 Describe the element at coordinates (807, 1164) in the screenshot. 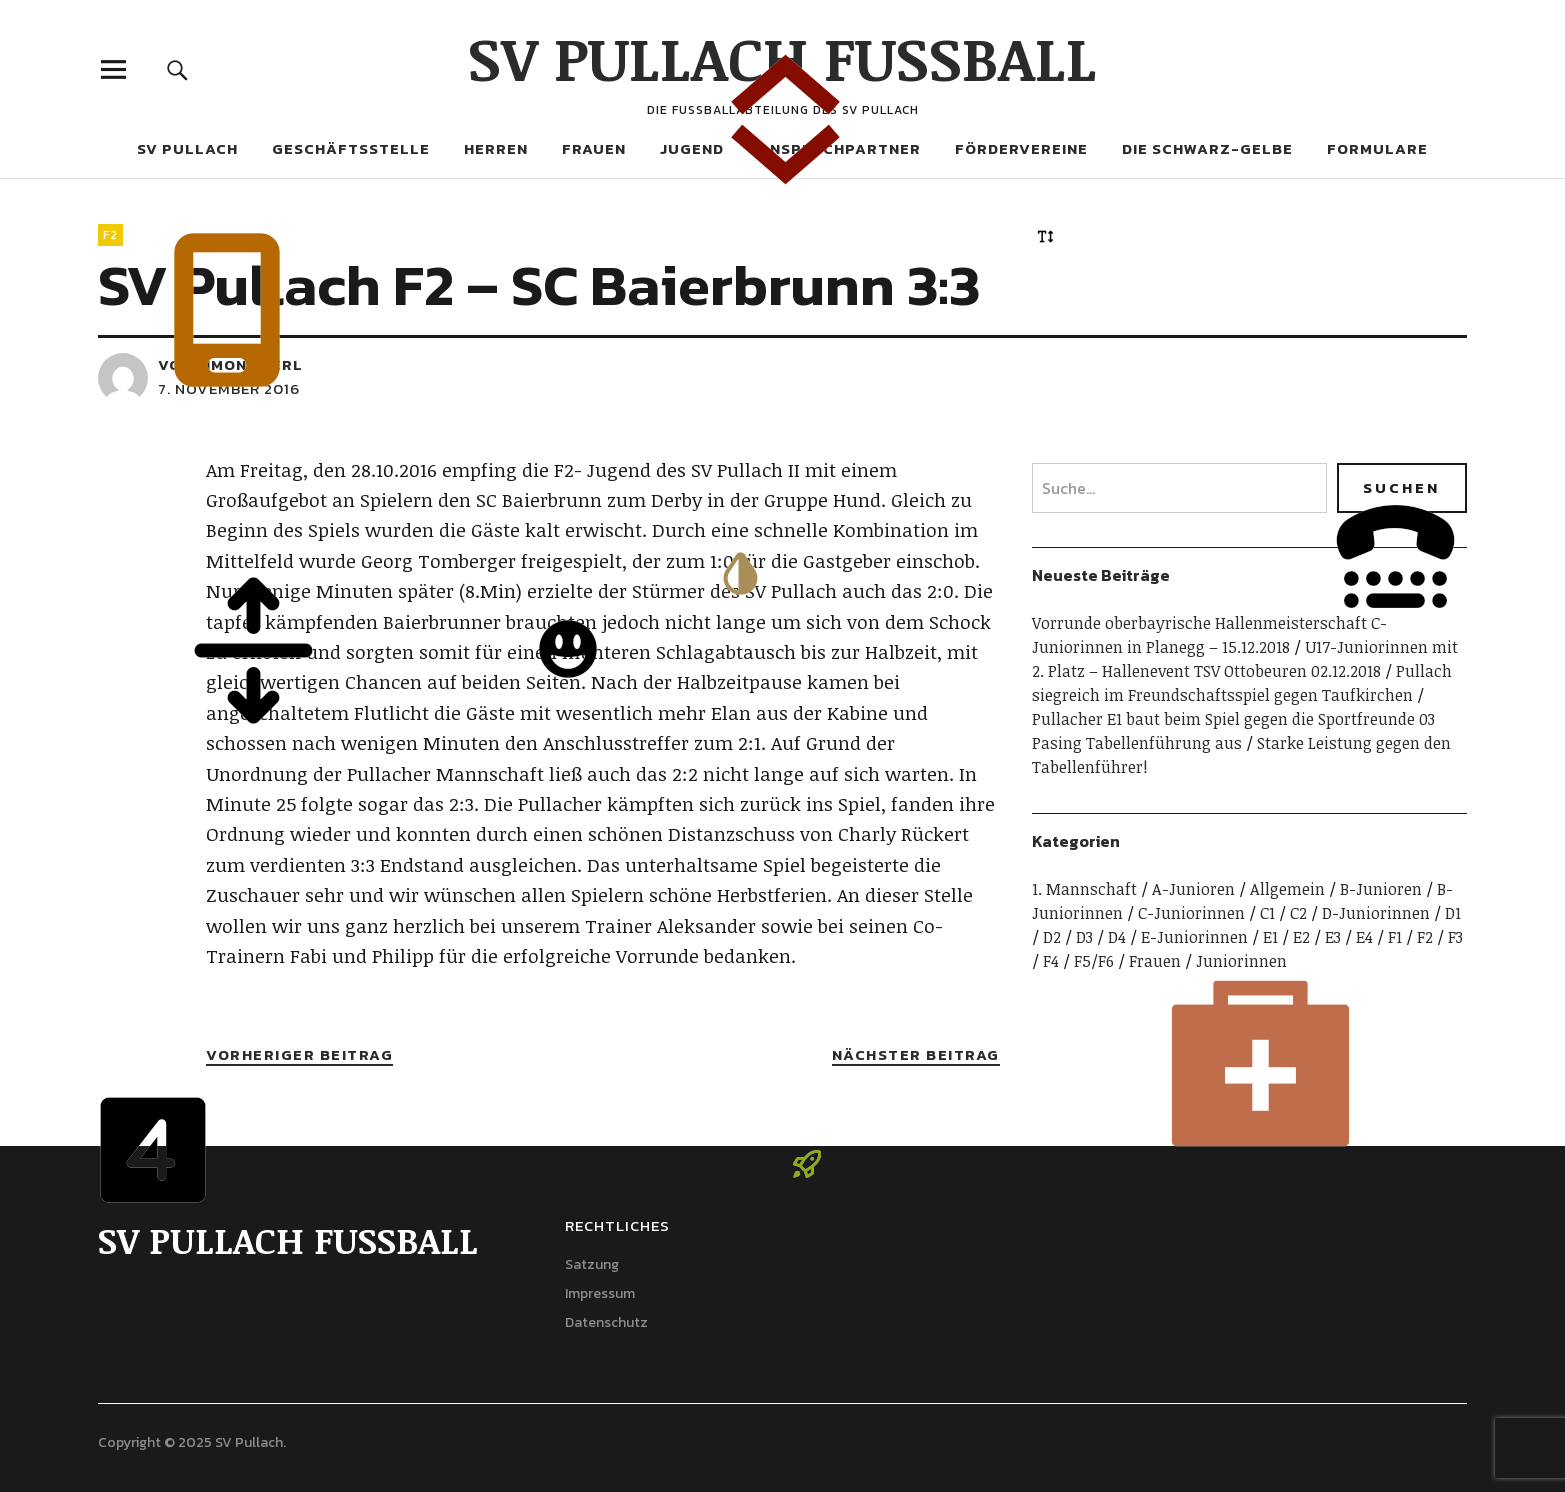

I see `launch or deploy a project` at that location.